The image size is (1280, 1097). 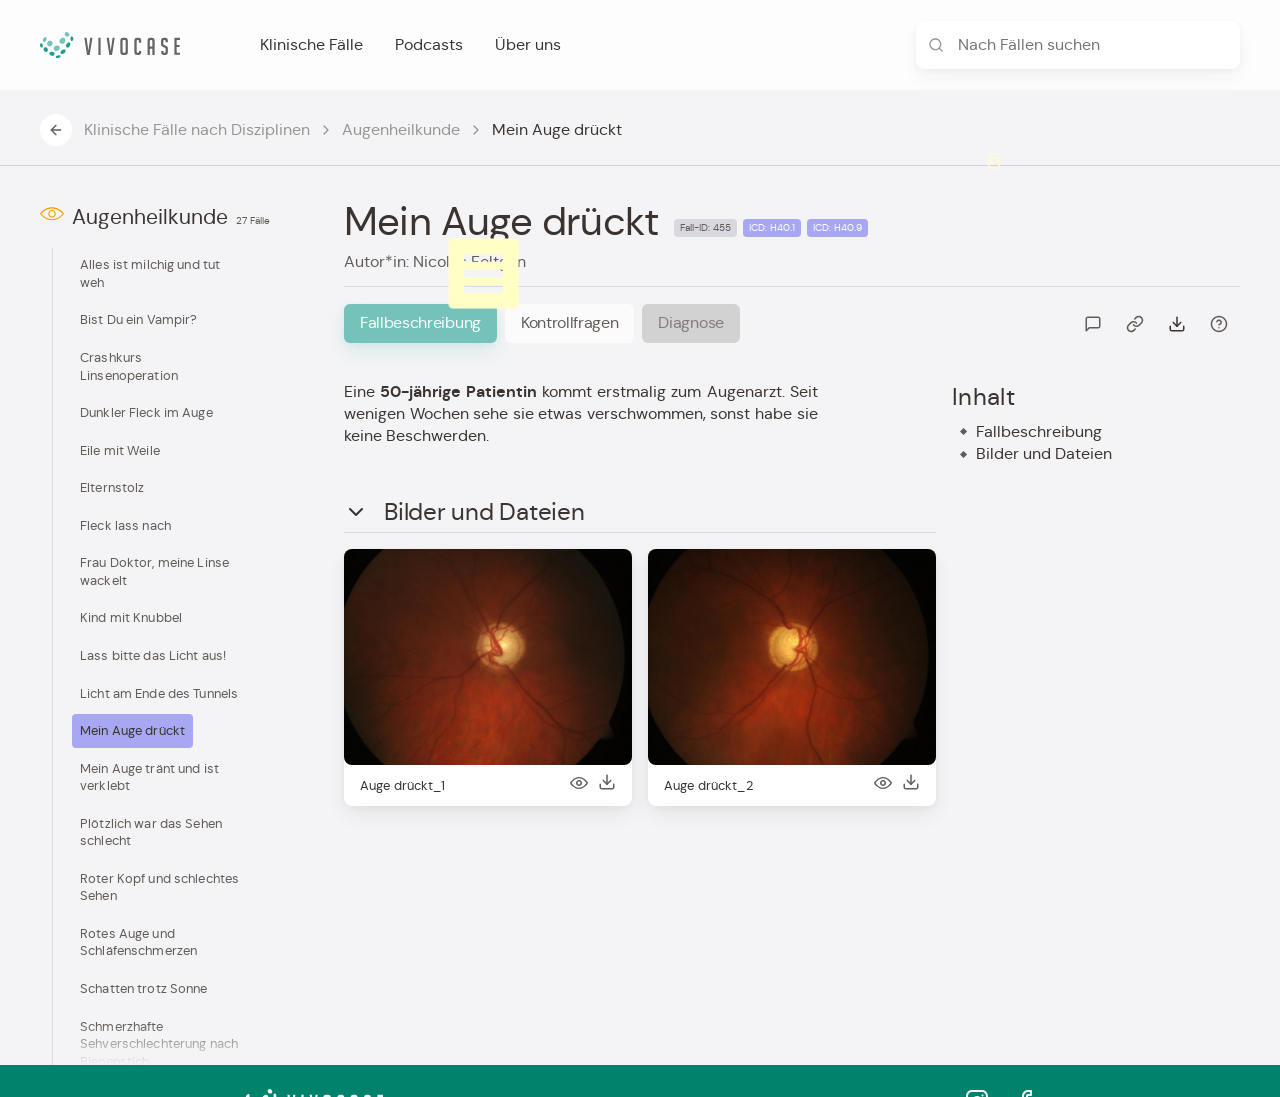 I want to click on switch to horizontal layout view, so click(x=483, y=273).